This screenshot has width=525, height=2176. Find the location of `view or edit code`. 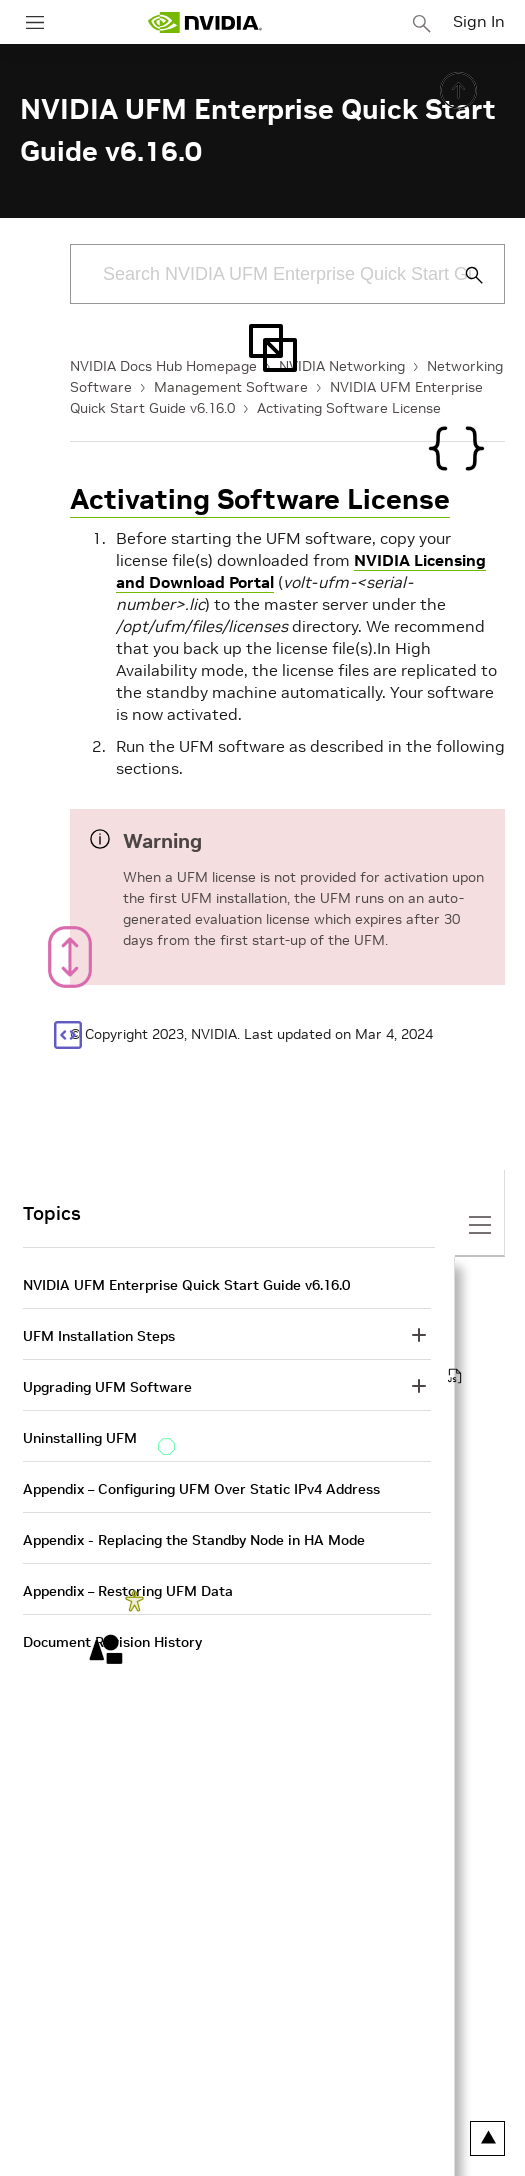

view or edit code is located at coordinates (456, 448).